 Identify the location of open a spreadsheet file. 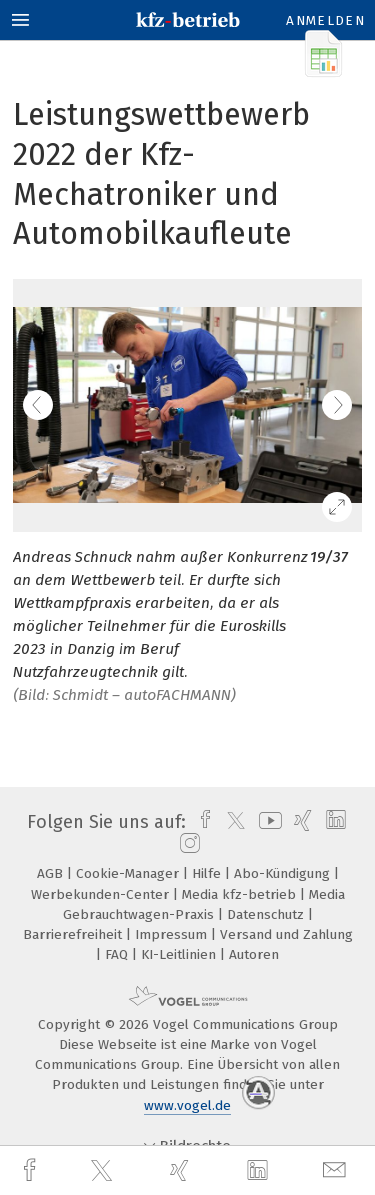
(323, 53).